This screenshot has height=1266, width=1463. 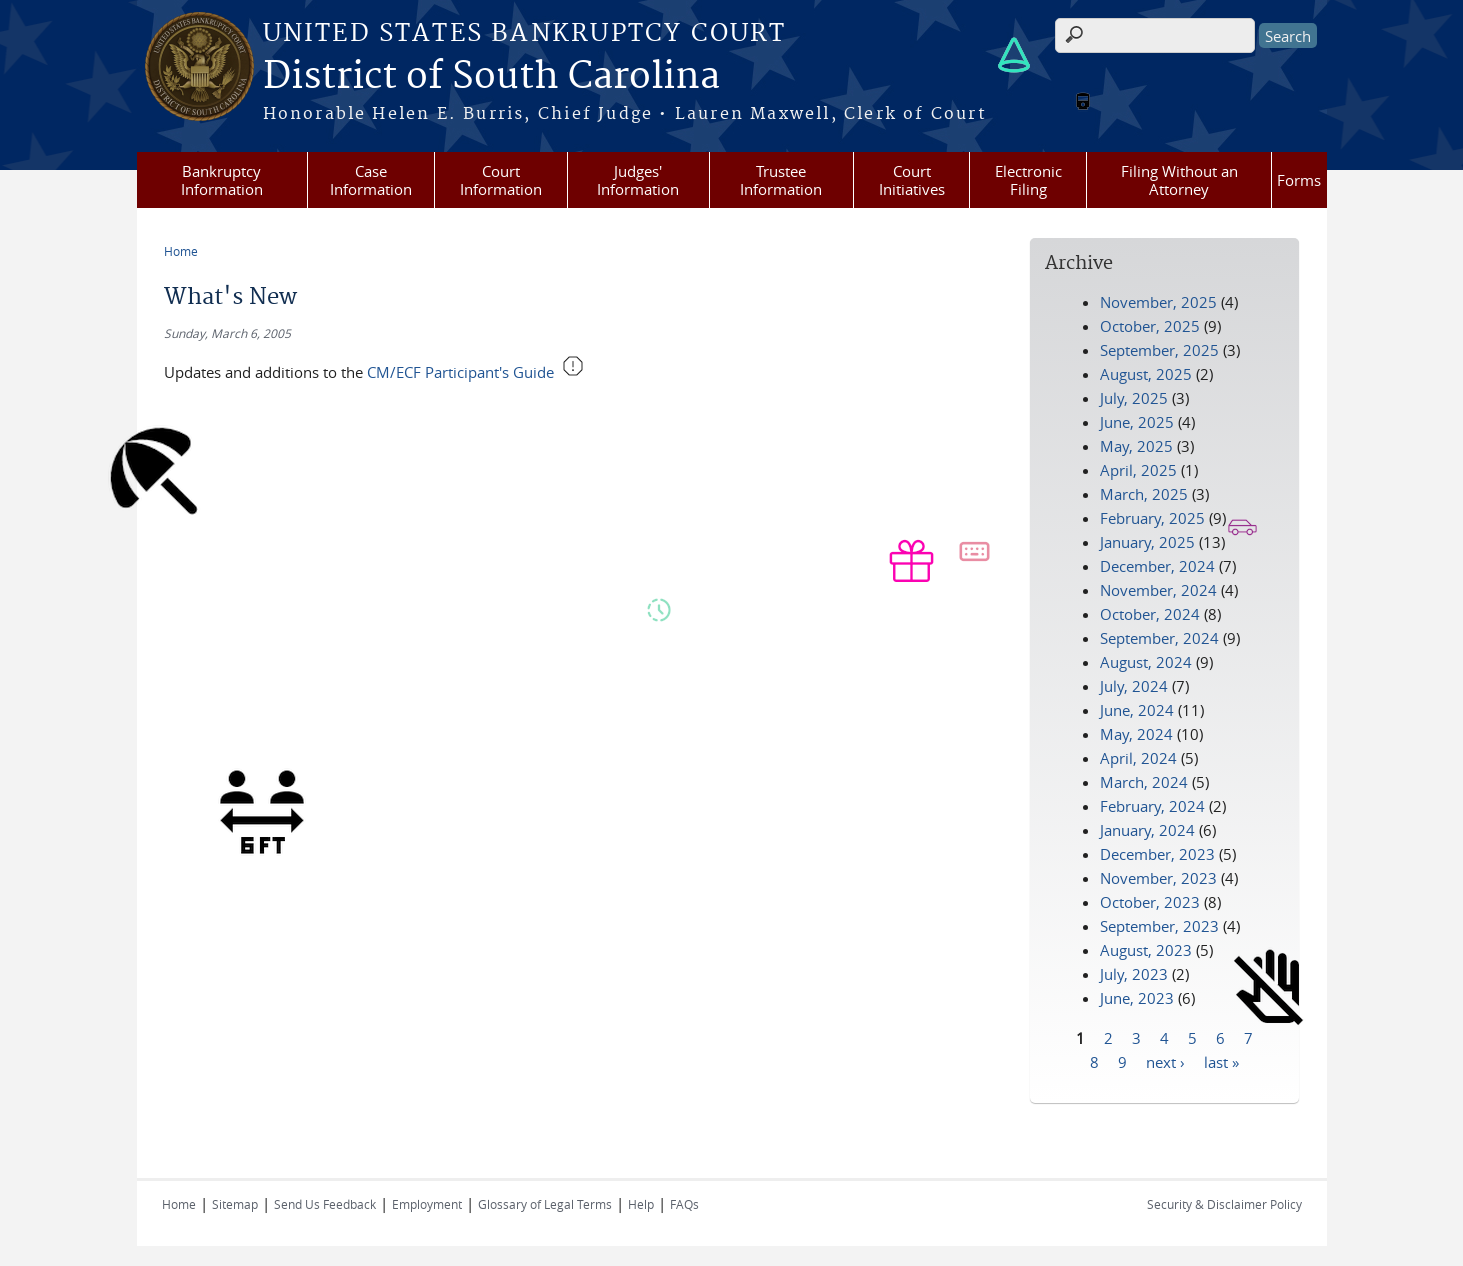 I want to click on indicates social distancing requirement of 6 feet, so click(x=262, y=812).